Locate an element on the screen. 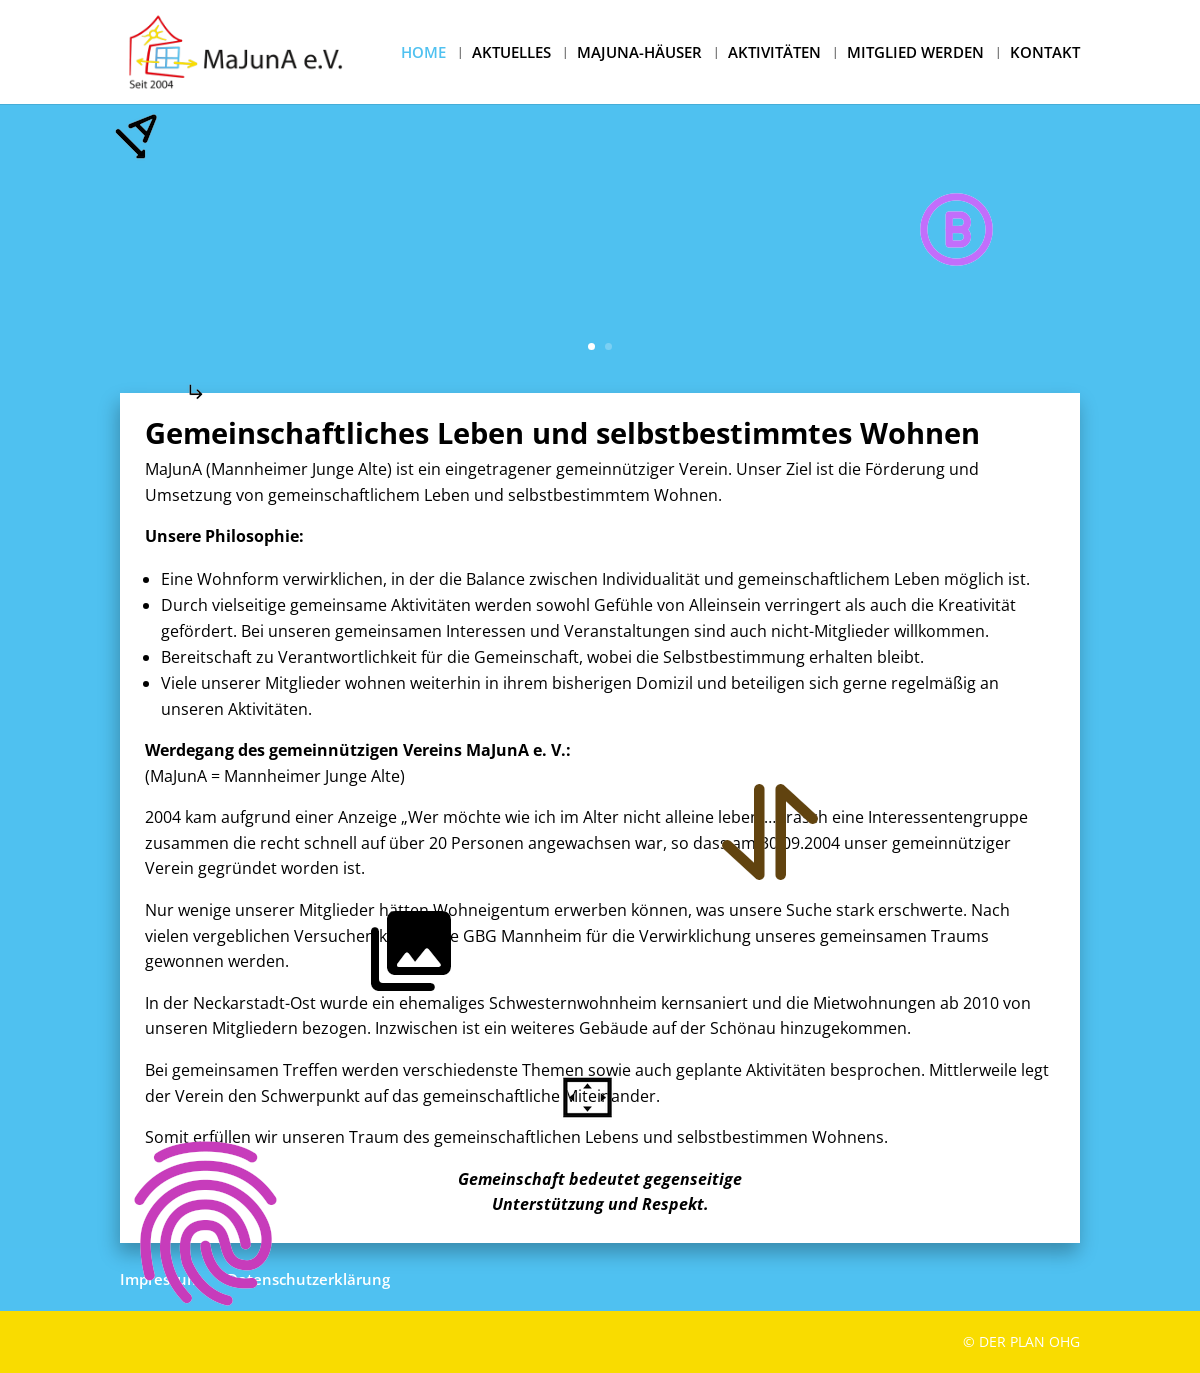 The height and width of the screenshot is (1373, 1200). transfer data between devices is located at coordinates (770, 832).